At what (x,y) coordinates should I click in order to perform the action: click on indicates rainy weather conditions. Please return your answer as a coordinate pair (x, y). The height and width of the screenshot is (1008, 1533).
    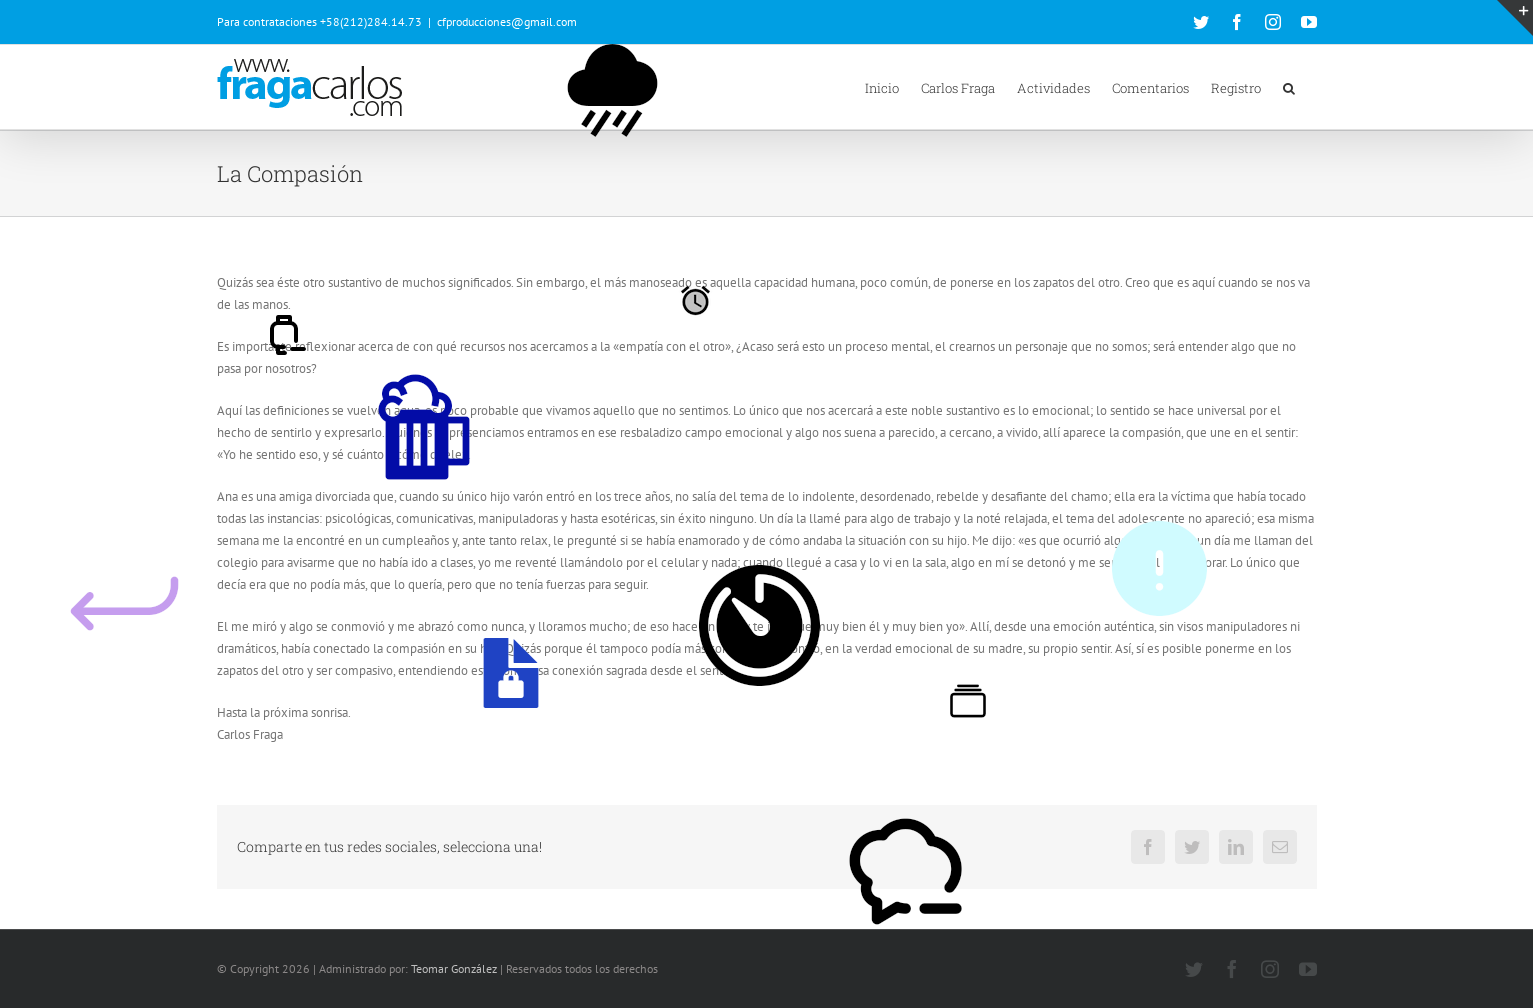
    Looking at the image, I should click on (612, 90).